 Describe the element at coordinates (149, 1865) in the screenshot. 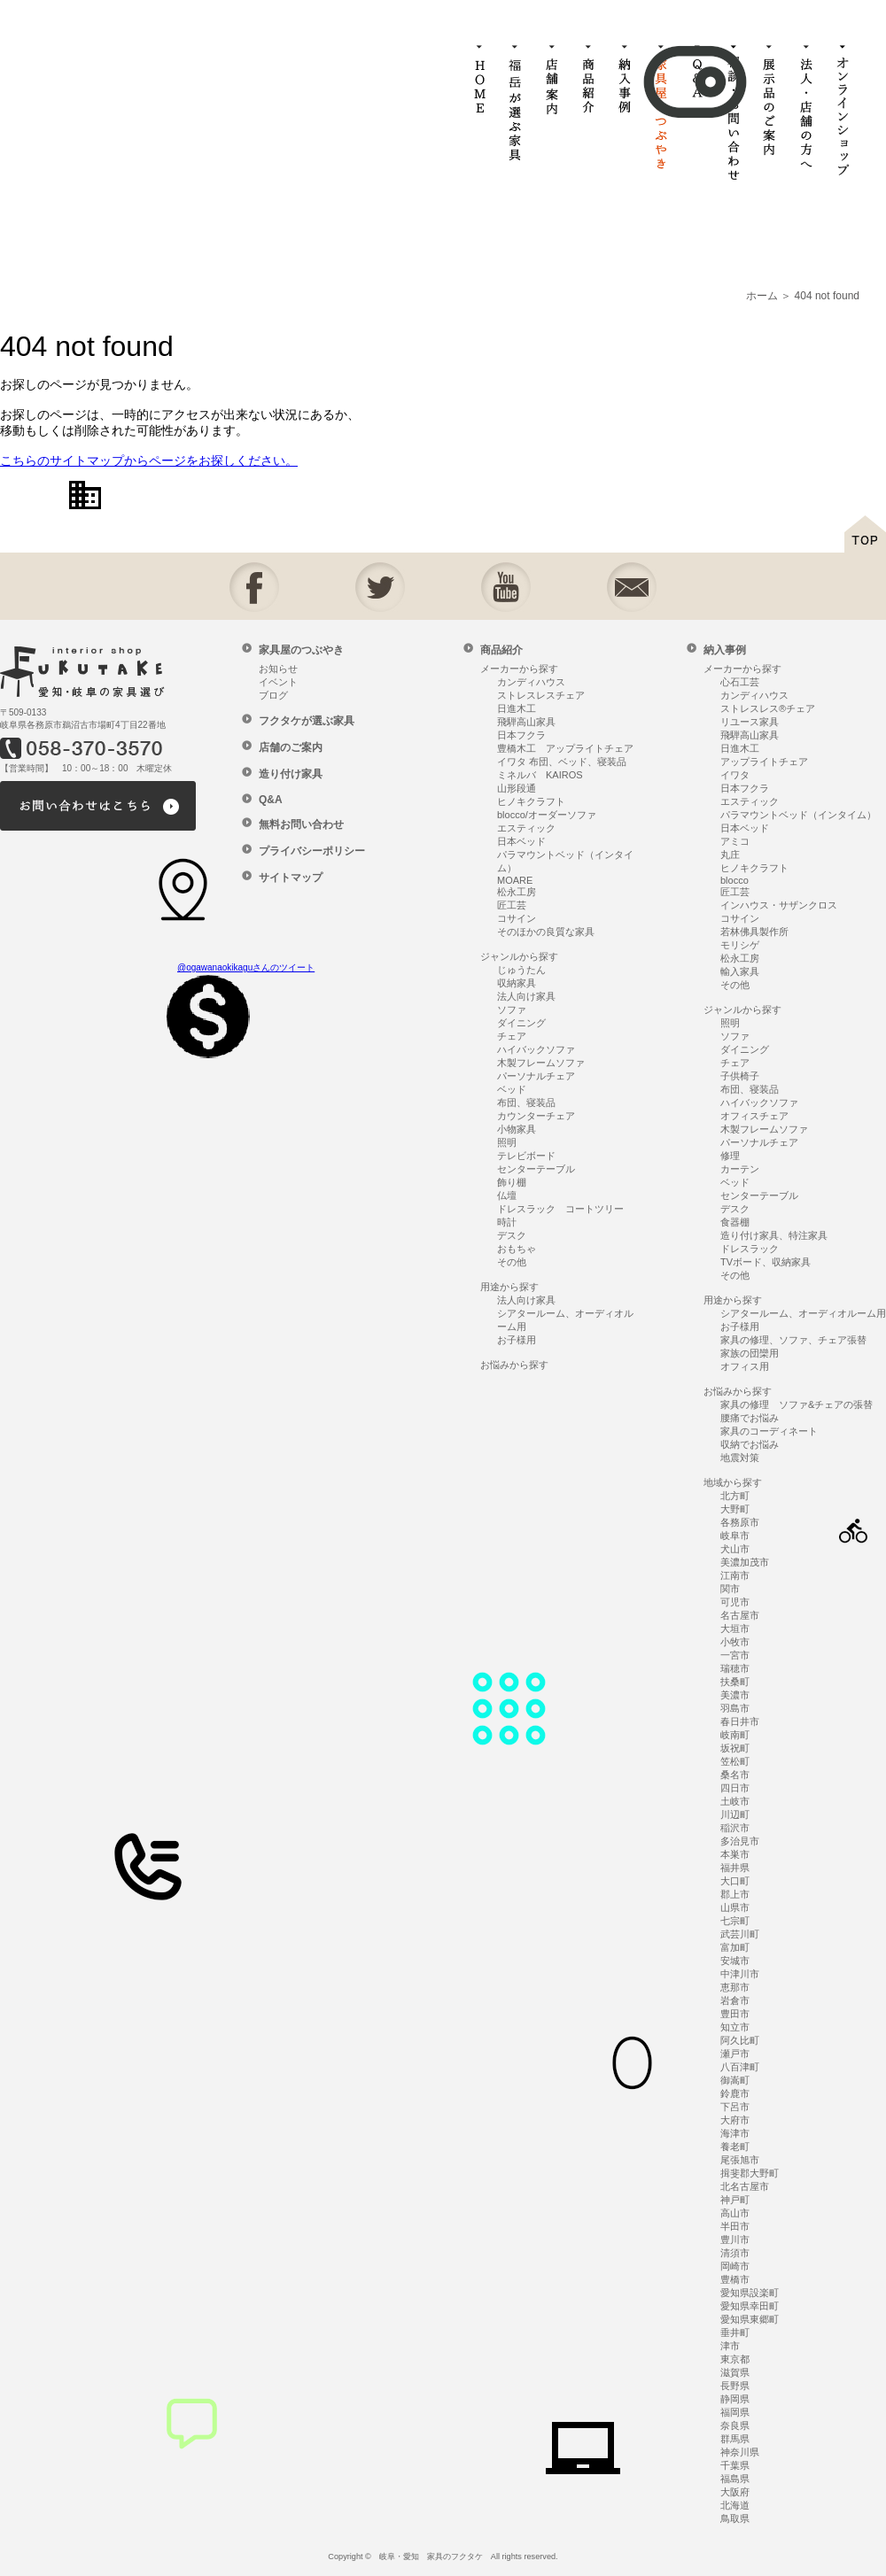

I see `view contact list or phone directory` at that location.